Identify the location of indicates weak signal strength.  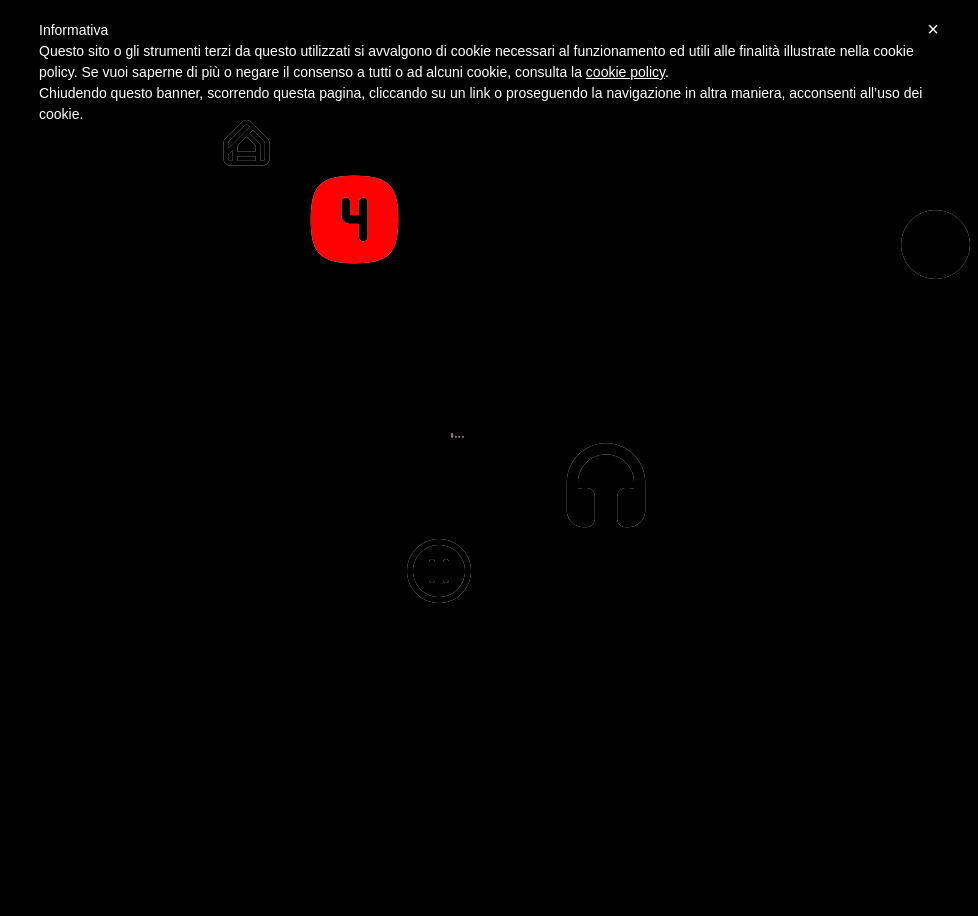
(457, 431).